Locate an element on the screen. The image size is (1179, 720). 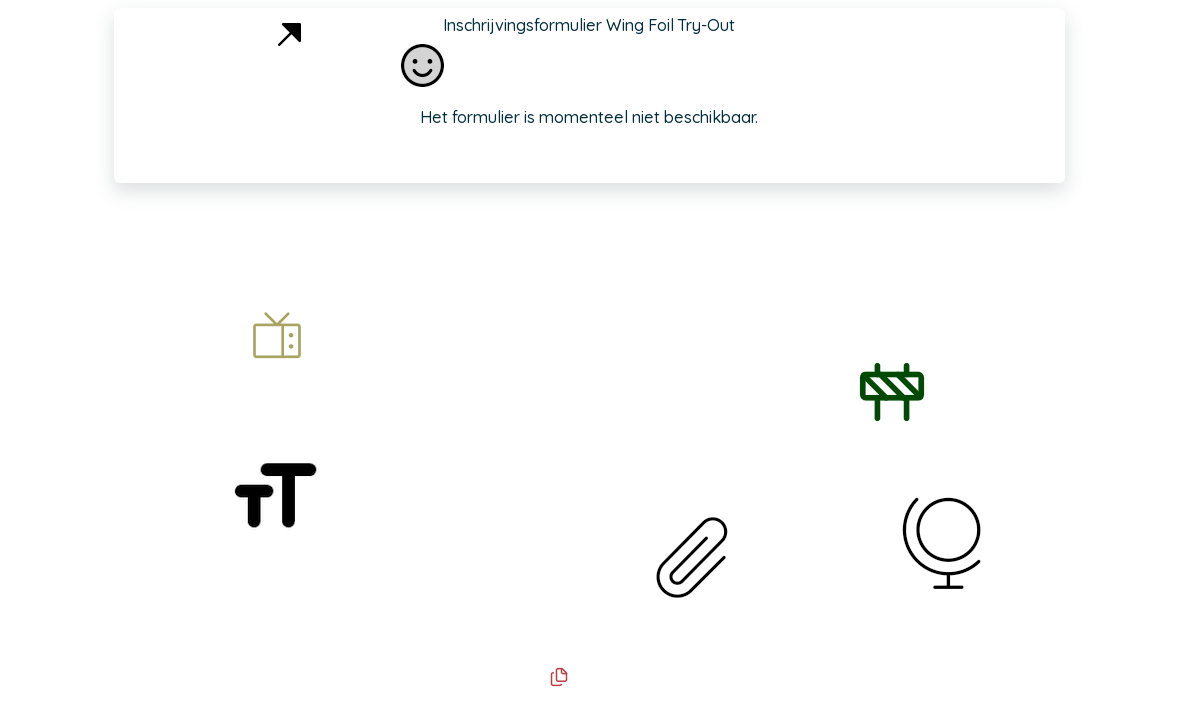
open link in a new tab or window is located at coordinates (289, 34).